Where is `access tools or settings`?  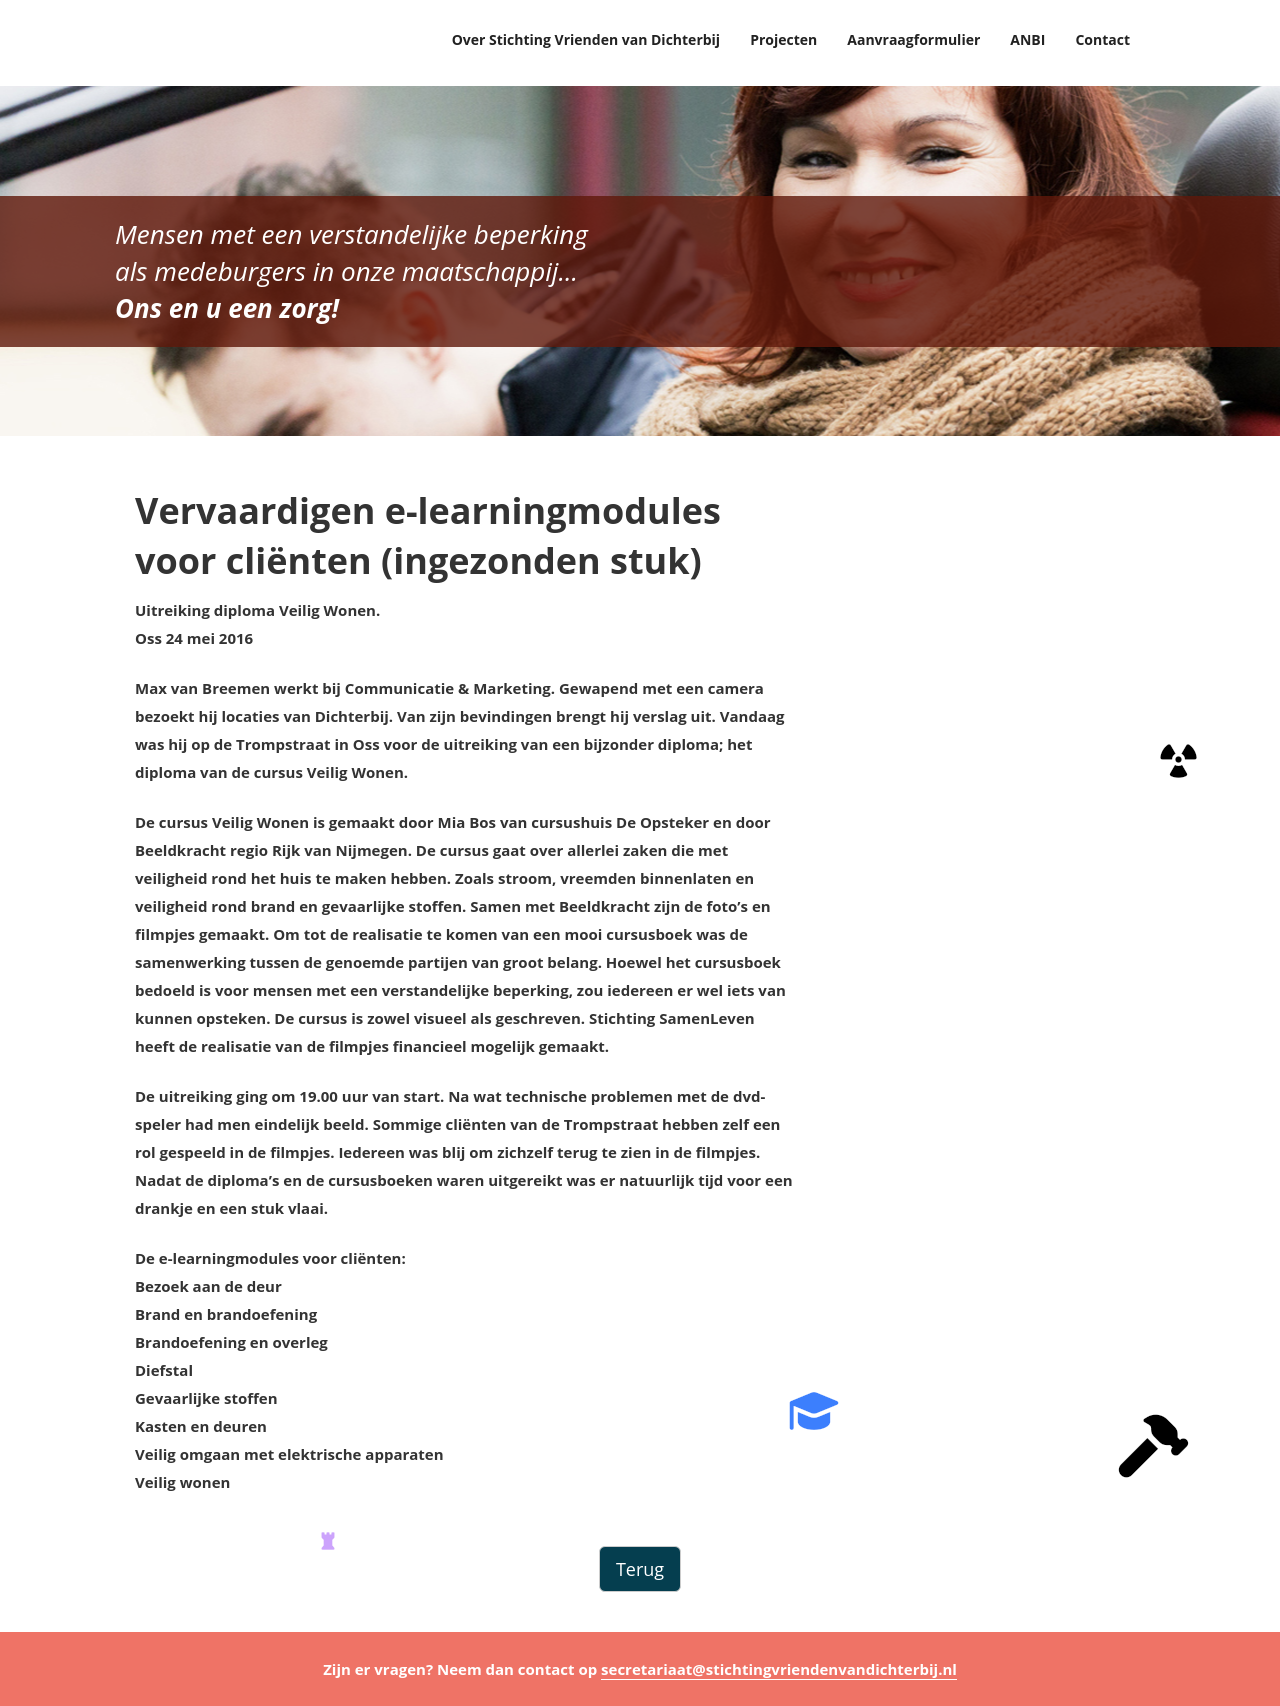
access tools or settings is located at coordinates (1153, 1447).